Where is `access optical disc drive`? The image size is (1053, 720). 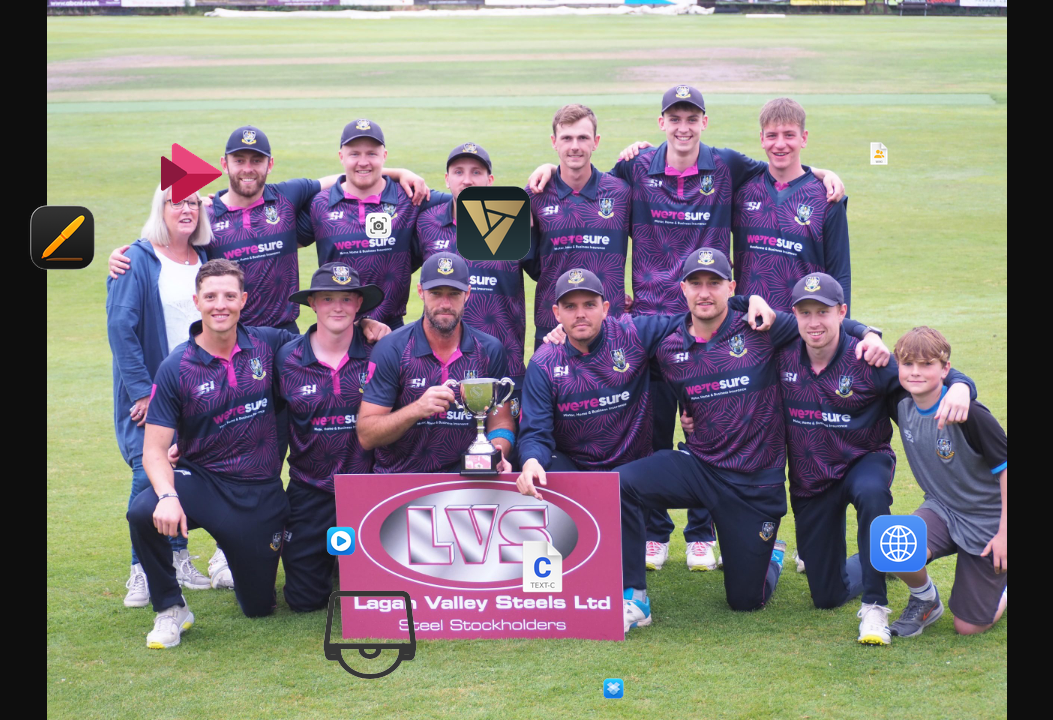
access optical disc drive is located at coordinates (370, 632).